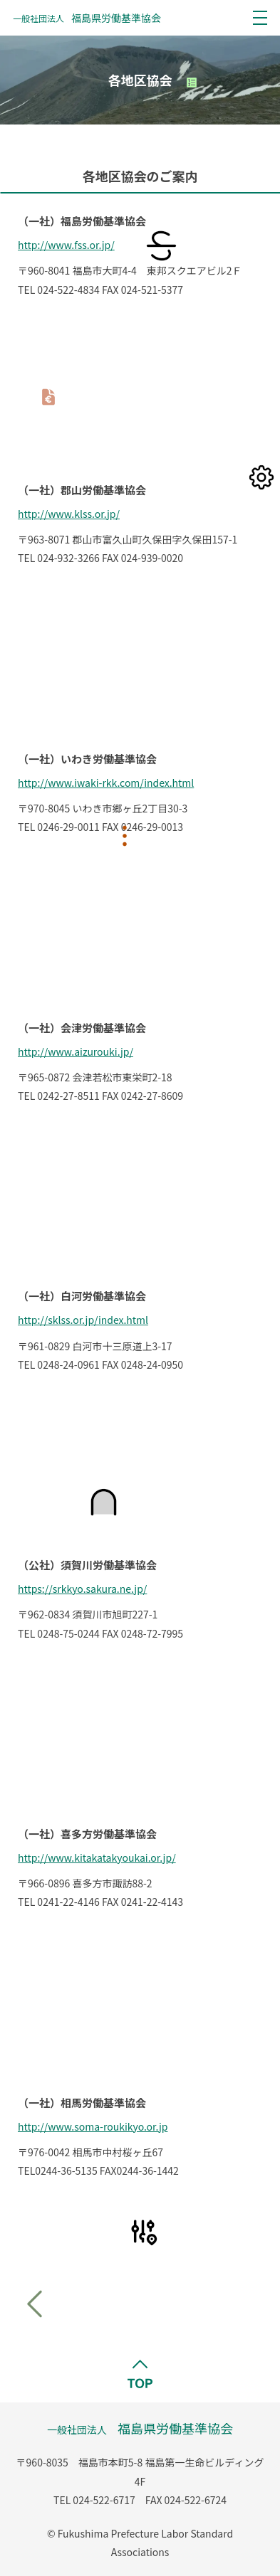 This screenshot has height=2576, width=280. I want to click on open more options menu, so click(125, 836).